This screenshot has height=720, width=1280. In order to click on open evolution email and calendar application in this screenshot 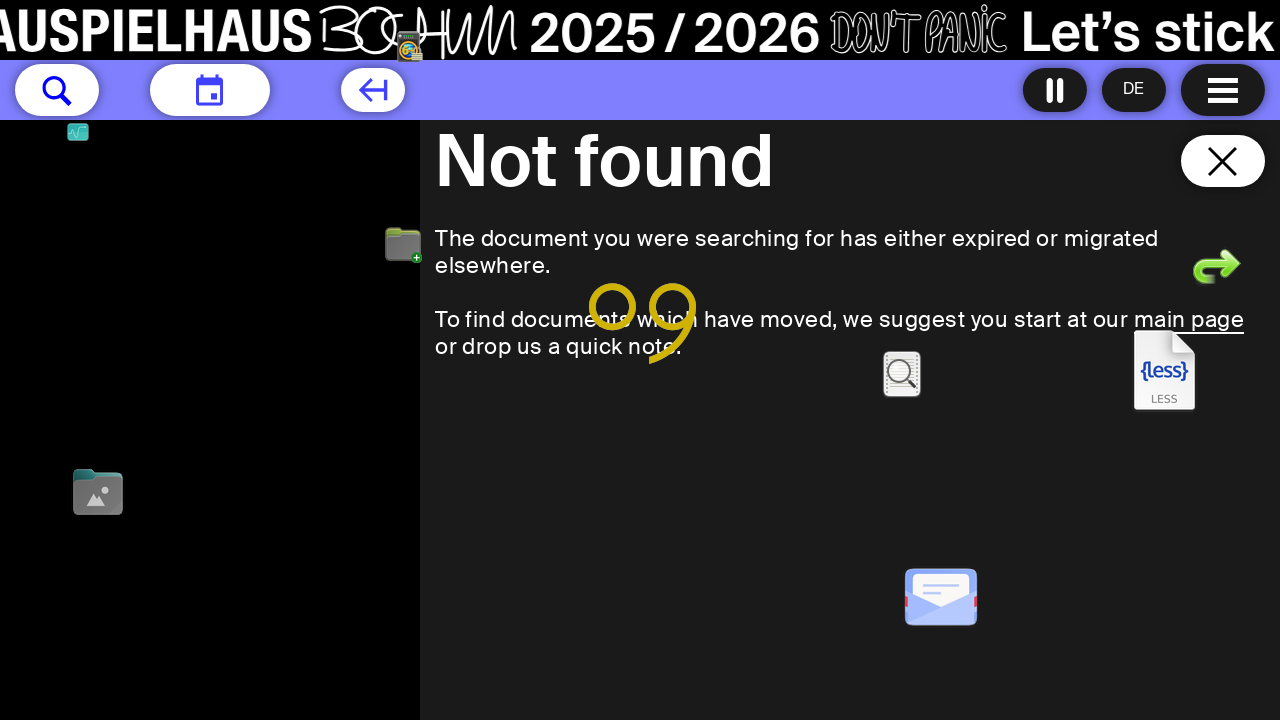, I will do `click(941, 597)`.